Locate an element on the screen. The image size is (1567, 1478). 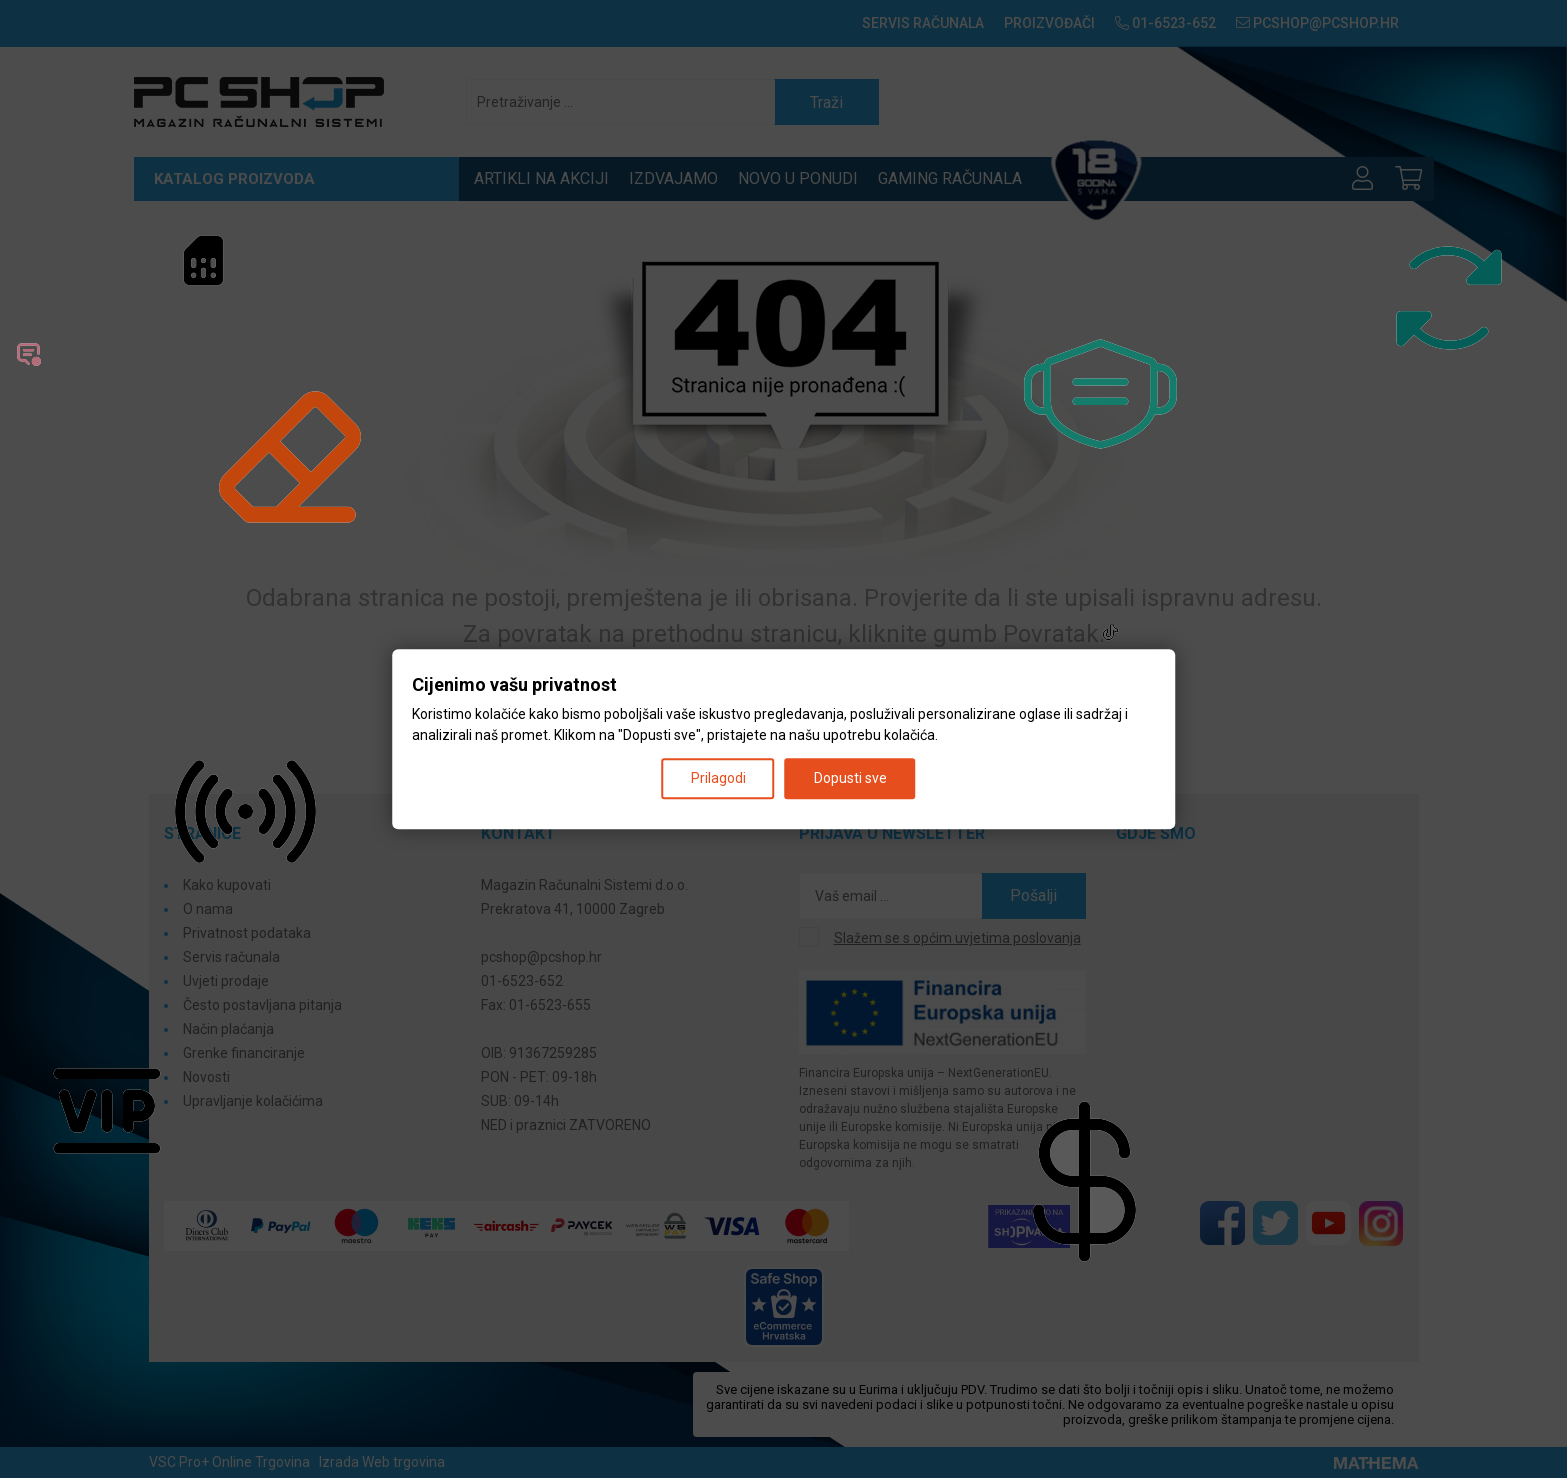
erase or clear content is located at coordinates (290, 457).